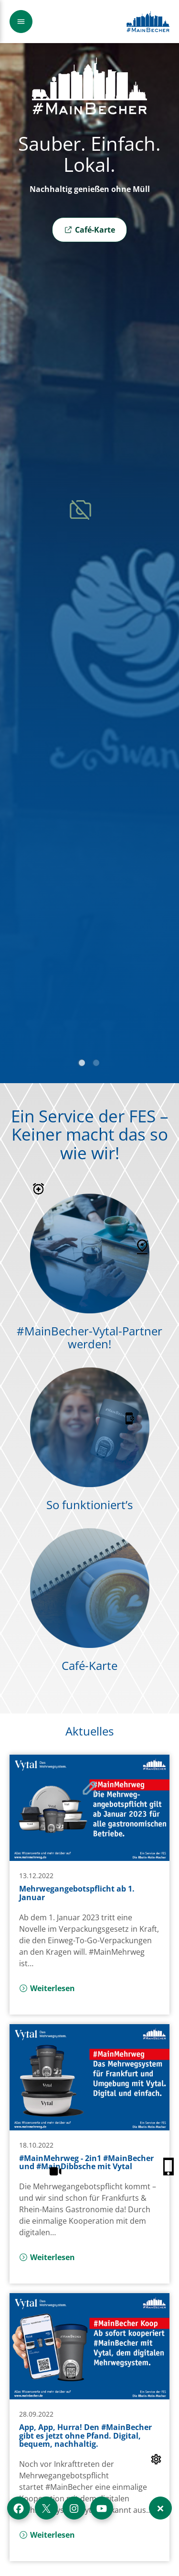 Image resolution: width=179 pixels, height=2576 pixels. I want to click on camera access is disabled, so click(80, 510).